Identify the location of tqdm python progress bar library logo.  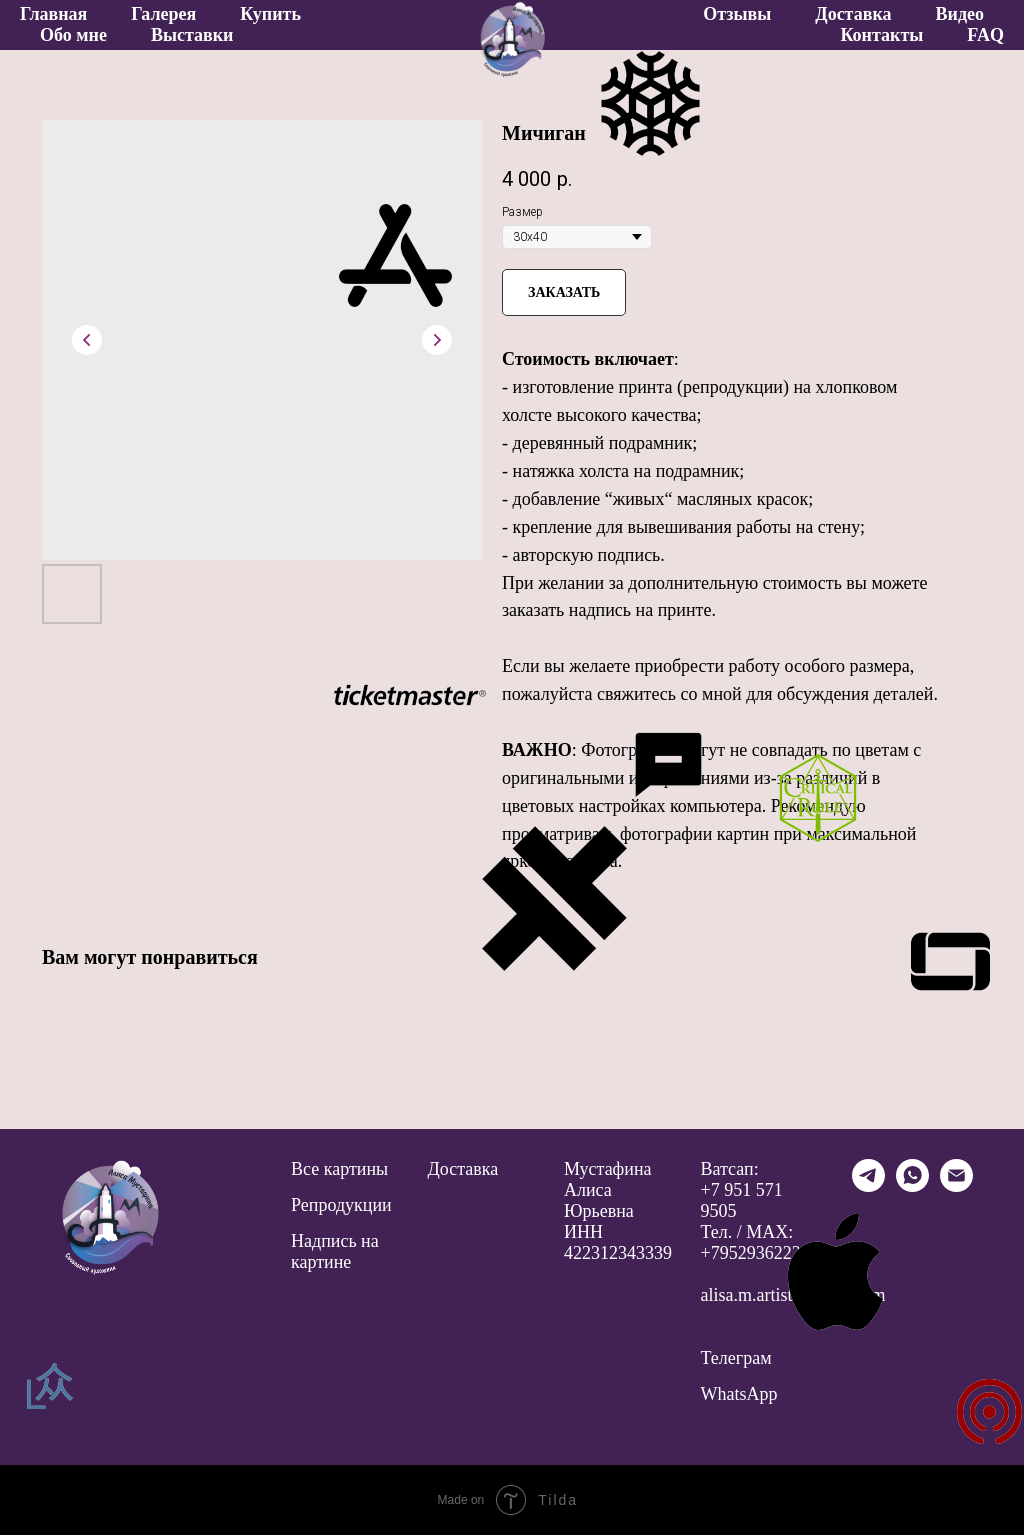
(989, 1411).